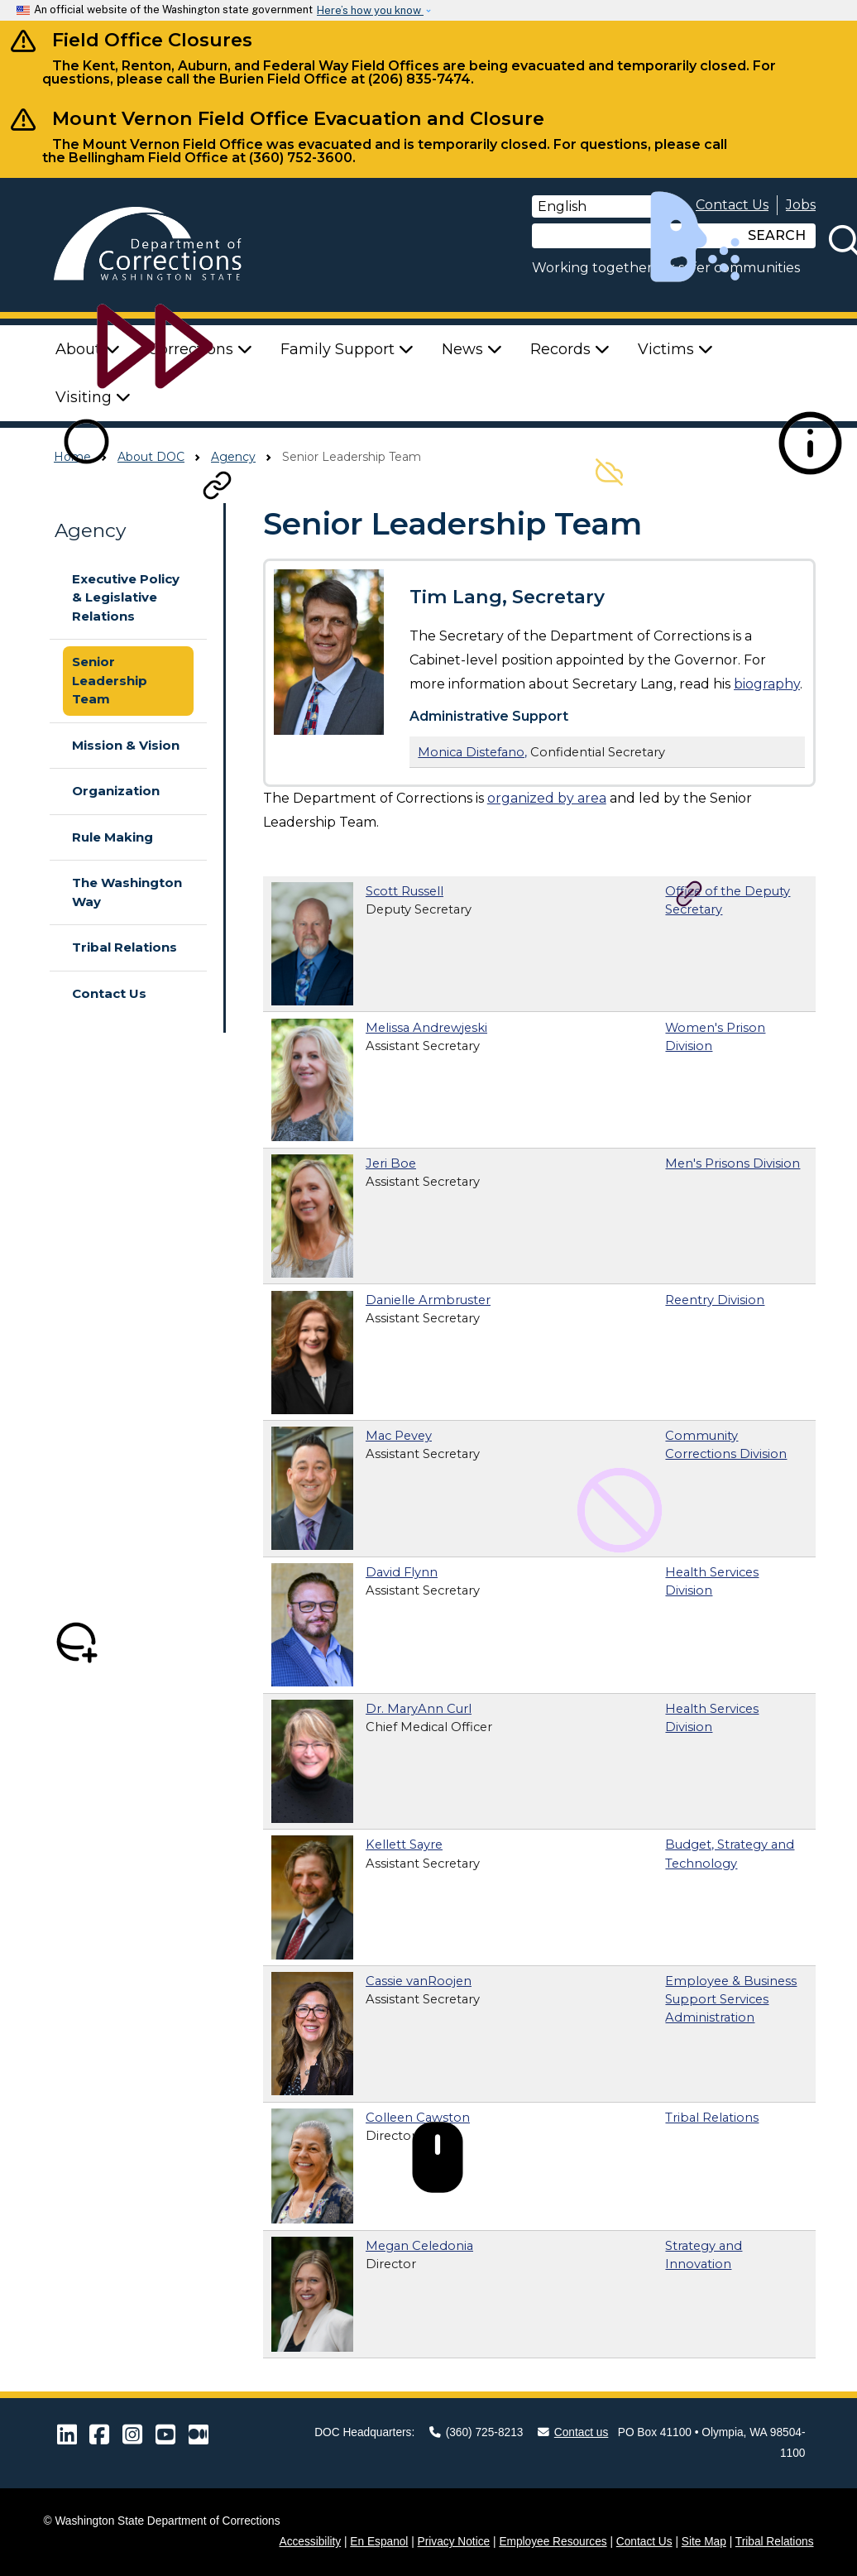 The image size is (857, 2576). What do you see at coordinates (609, 472) in the screenshot?
I see `indicates offline mode or no cloud connection` at bounding box center [609, 472].